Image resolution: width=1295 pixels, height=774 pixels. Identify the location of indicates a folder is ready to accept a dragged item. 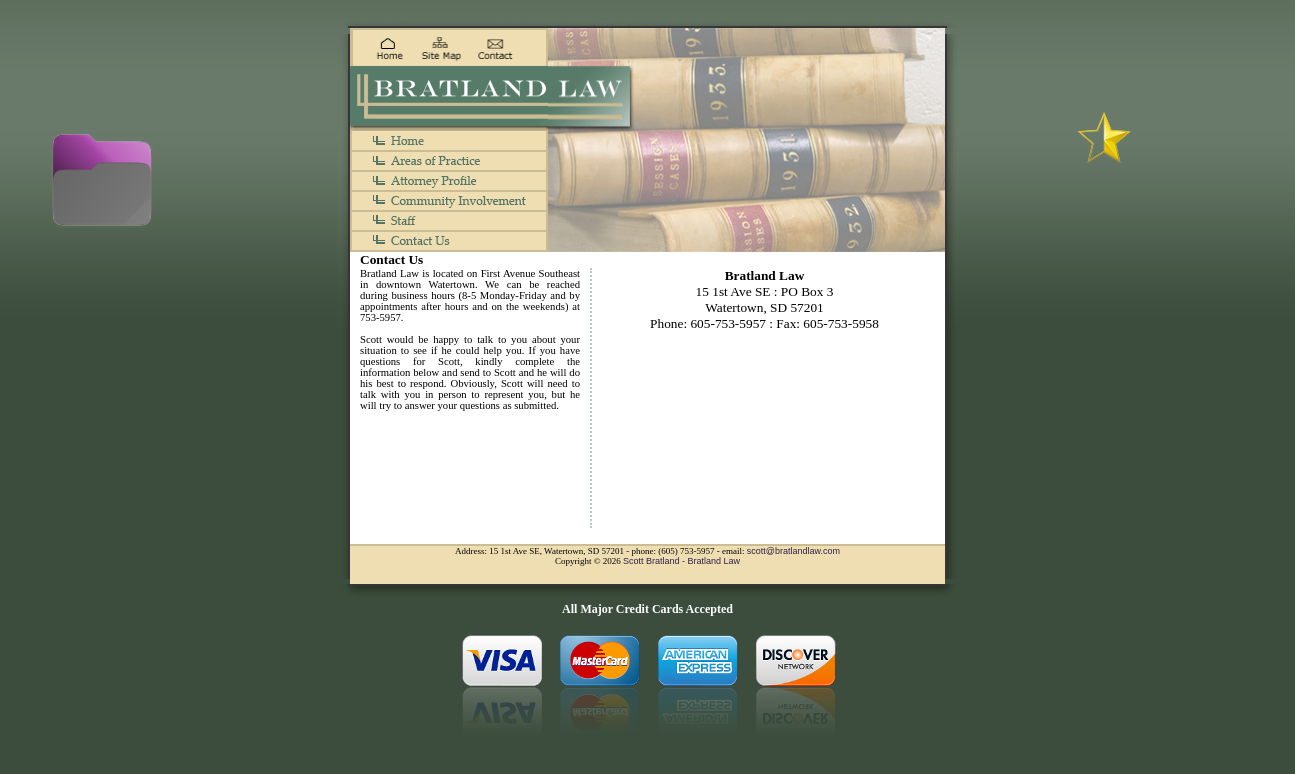
(102, 180).